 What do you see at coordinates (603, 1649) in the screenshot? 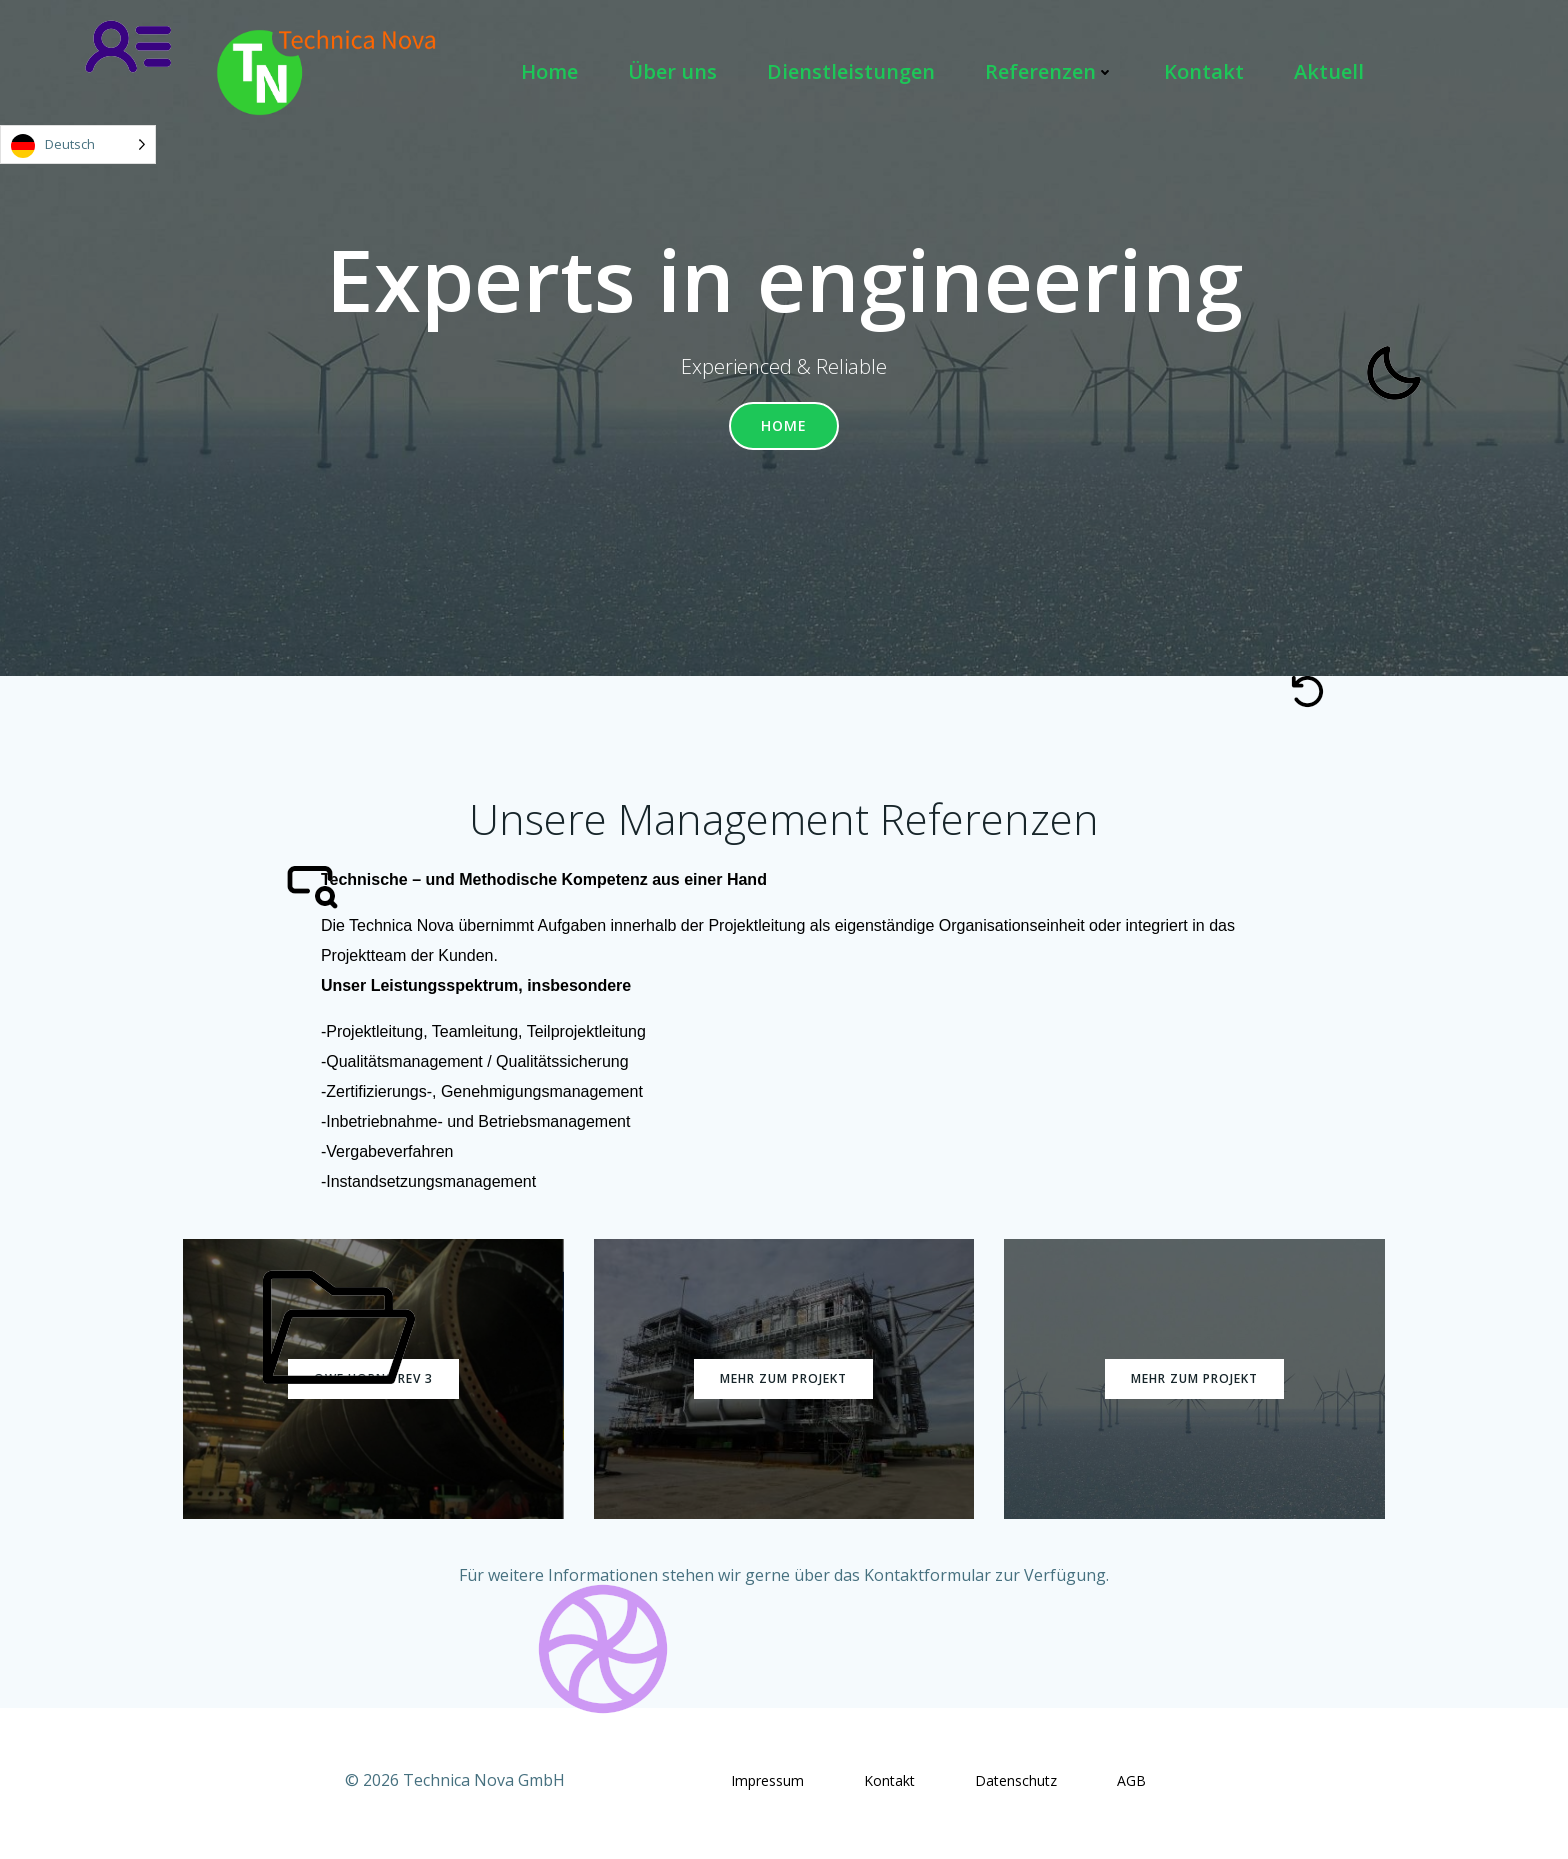
I see `indicates loading or processing in progress` at bounding box center [603, 1649].